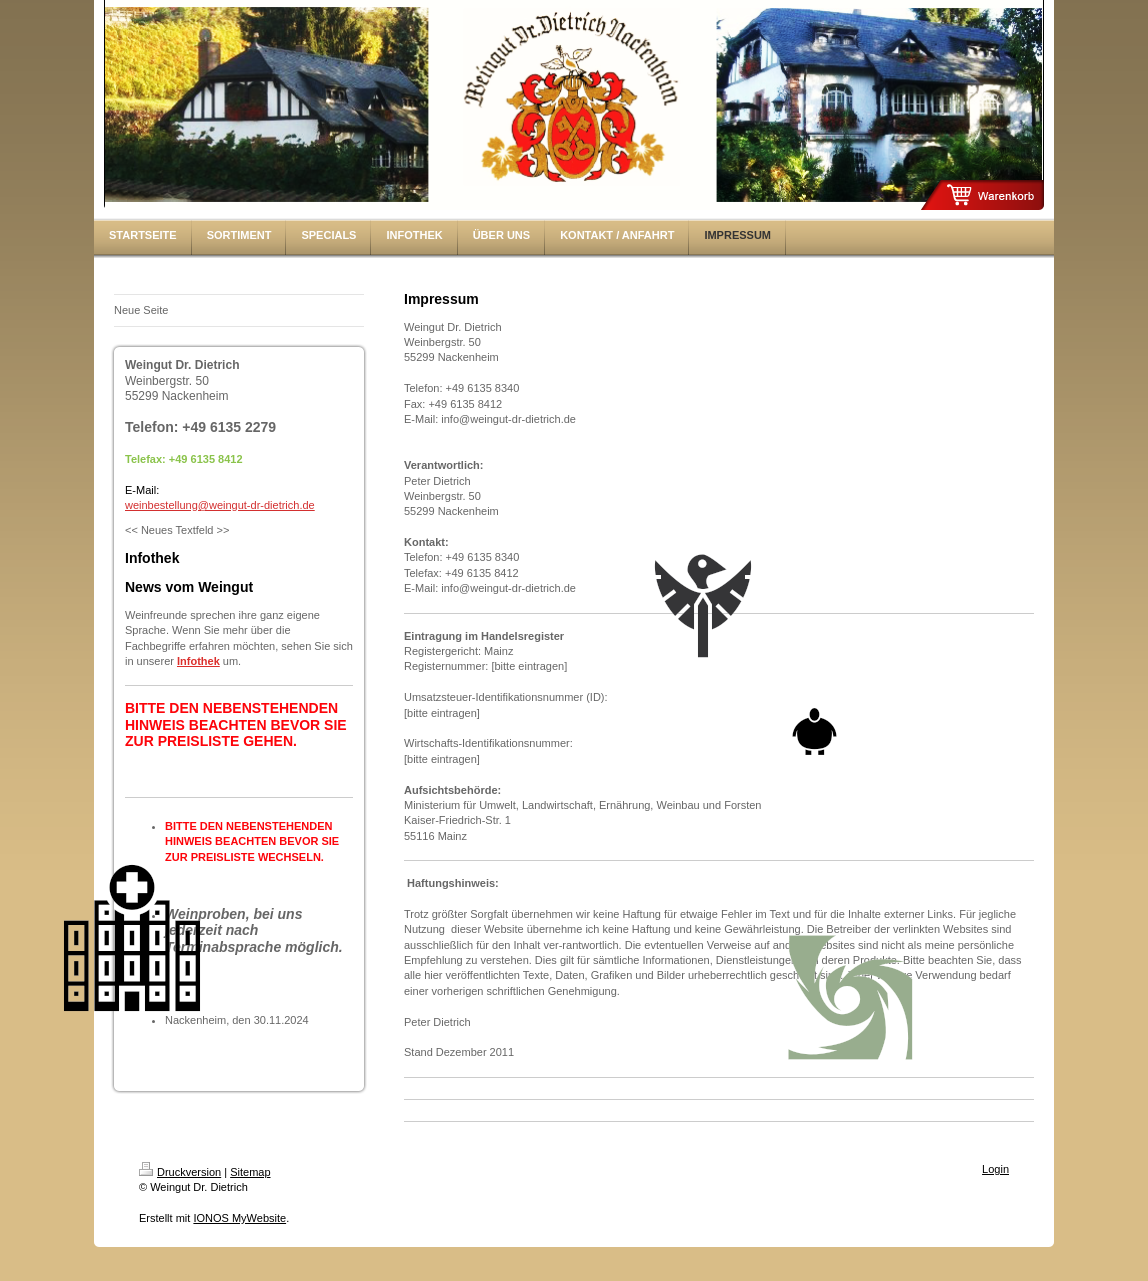 The image size is (1148, 1281). I want to click on find nearby hospitals or medical facilities, so click(132, 938).